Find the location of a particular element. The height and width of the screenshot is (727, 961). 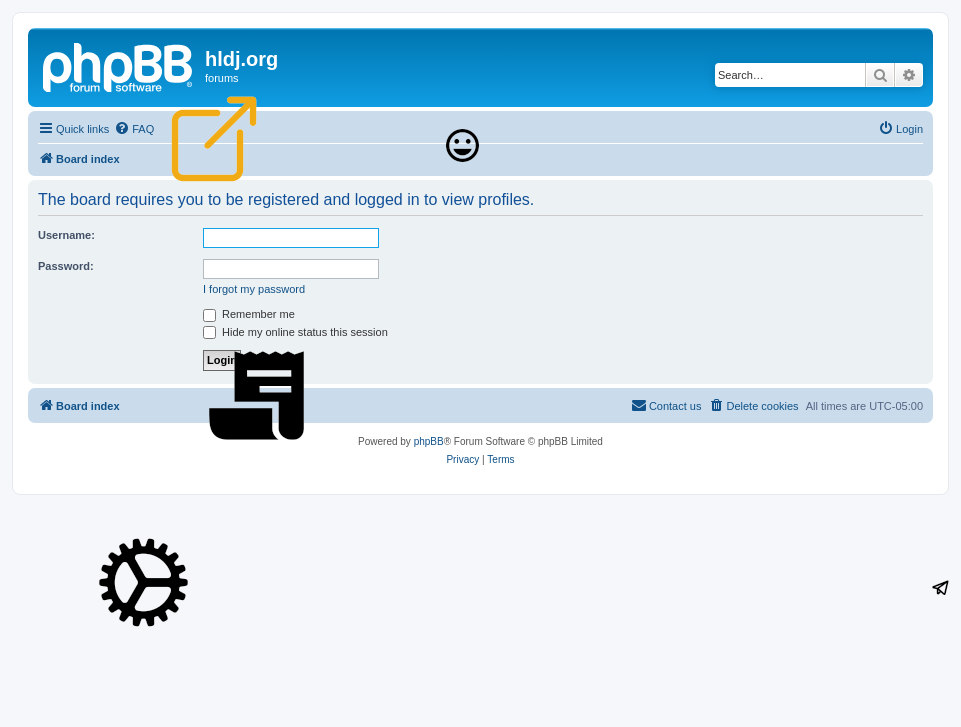

open Telegram messaging app is located at coordinates (941, 588).